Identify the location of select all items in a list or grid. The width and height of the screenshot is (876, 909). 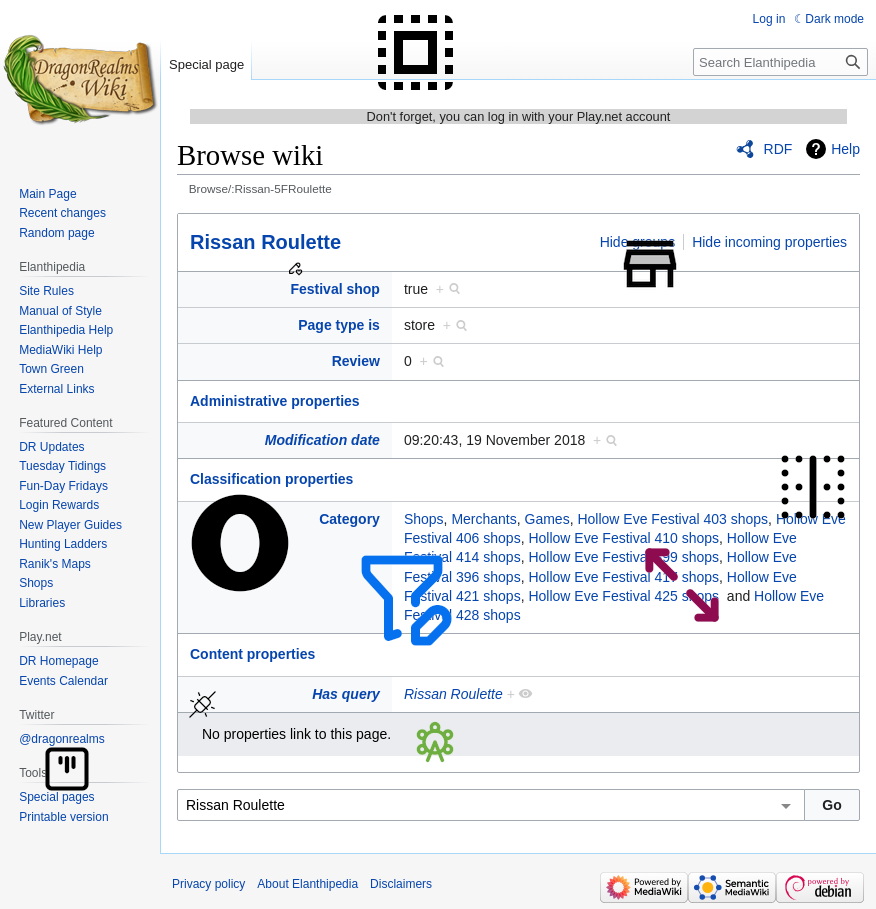
(415, 52).